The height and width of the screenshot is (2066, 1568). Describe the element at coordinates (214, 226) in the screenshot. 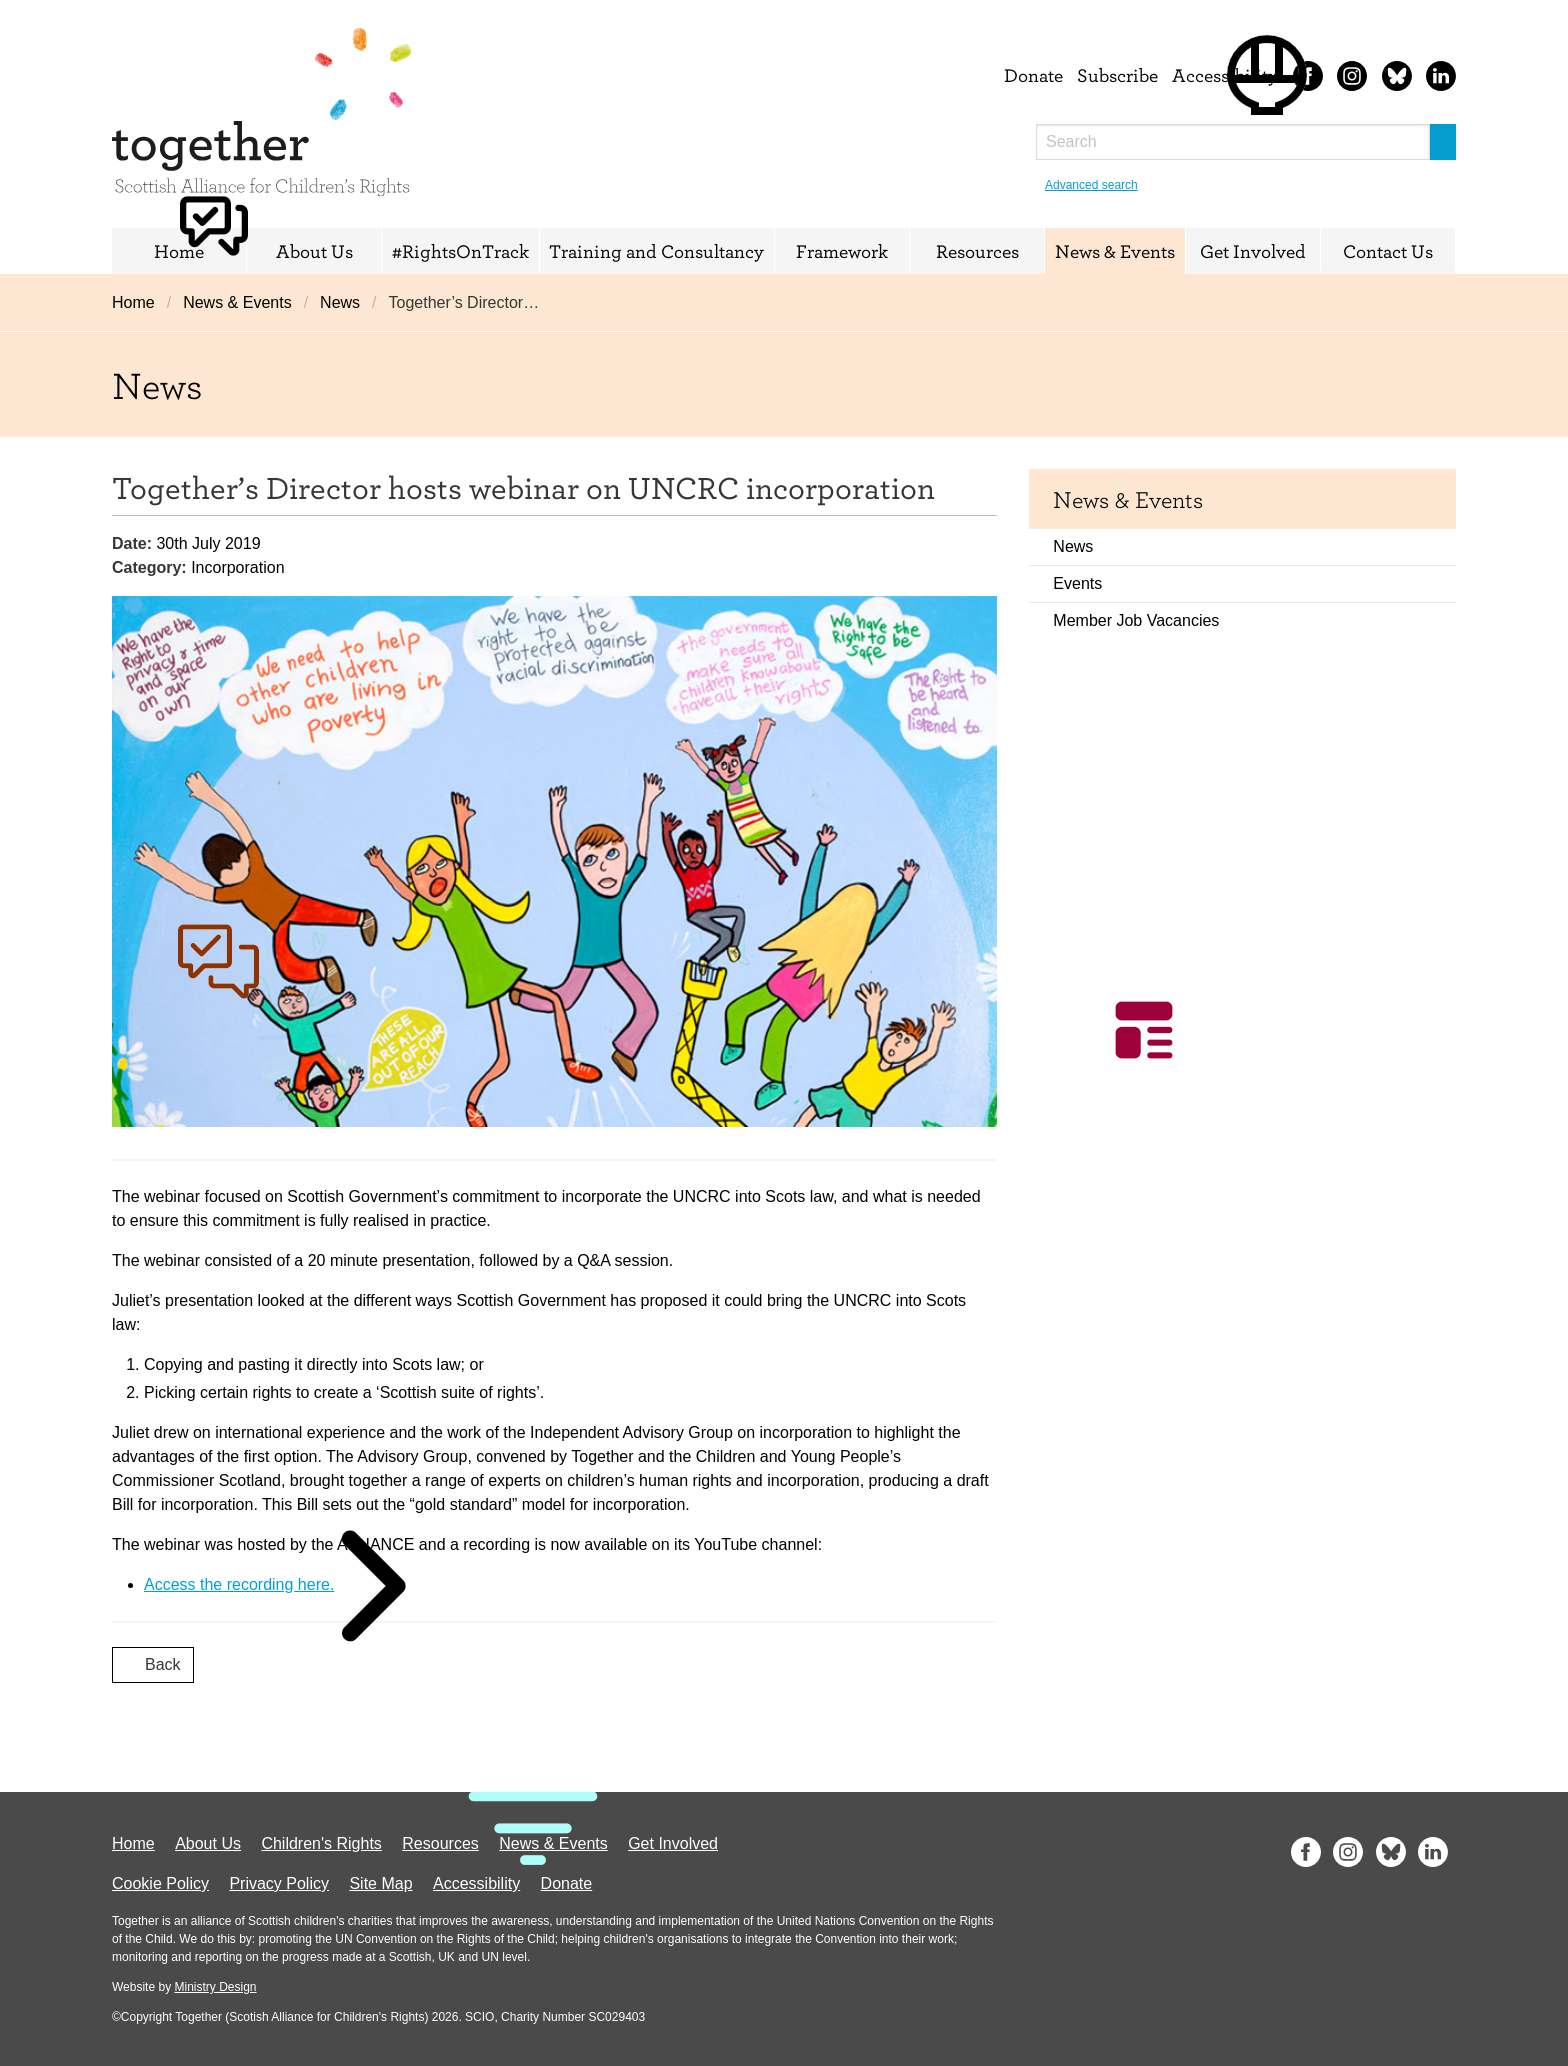

I see `indicates a discussion thread has been closed` at that location.